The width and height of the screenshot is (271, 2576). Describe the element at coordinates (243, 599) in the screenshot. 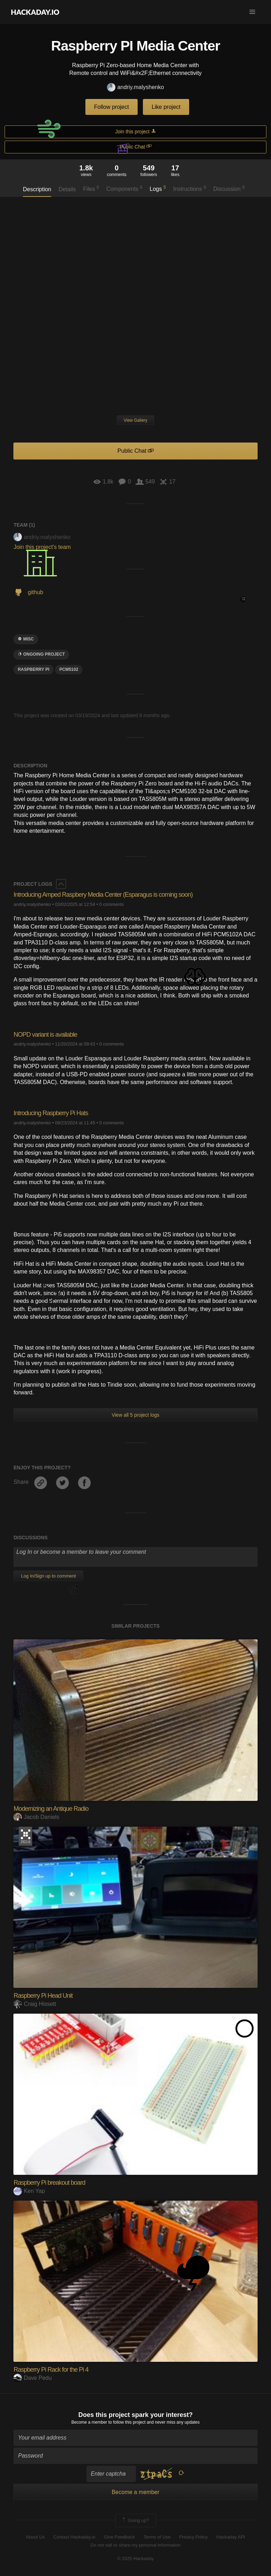

I see `access your library or reading list` at that location.